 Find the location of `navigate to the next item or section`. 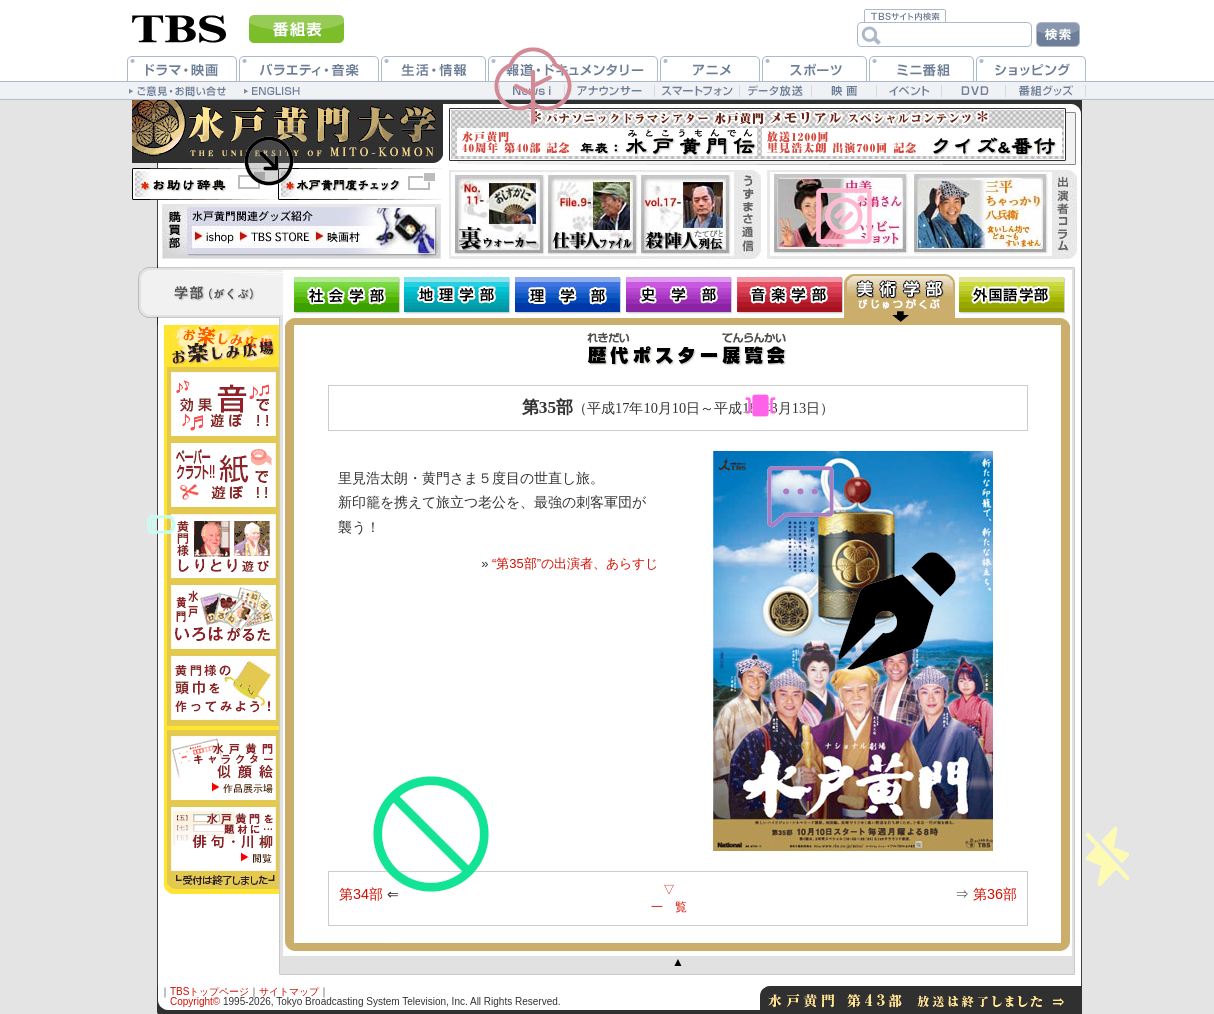

navigate to the next item or section is located at coordinates (269, 161).